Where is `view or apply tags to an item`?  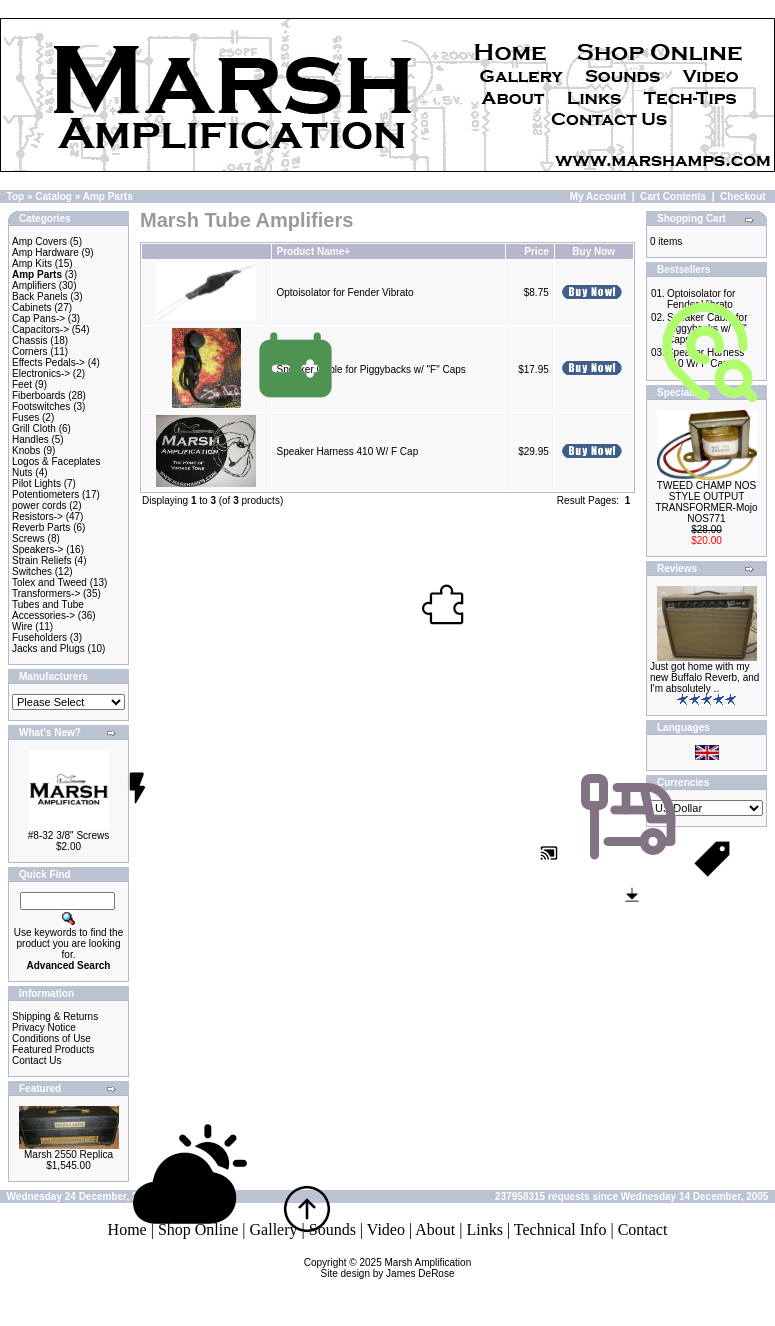 view or apply tags to an item is located at coordinates (712, 858).